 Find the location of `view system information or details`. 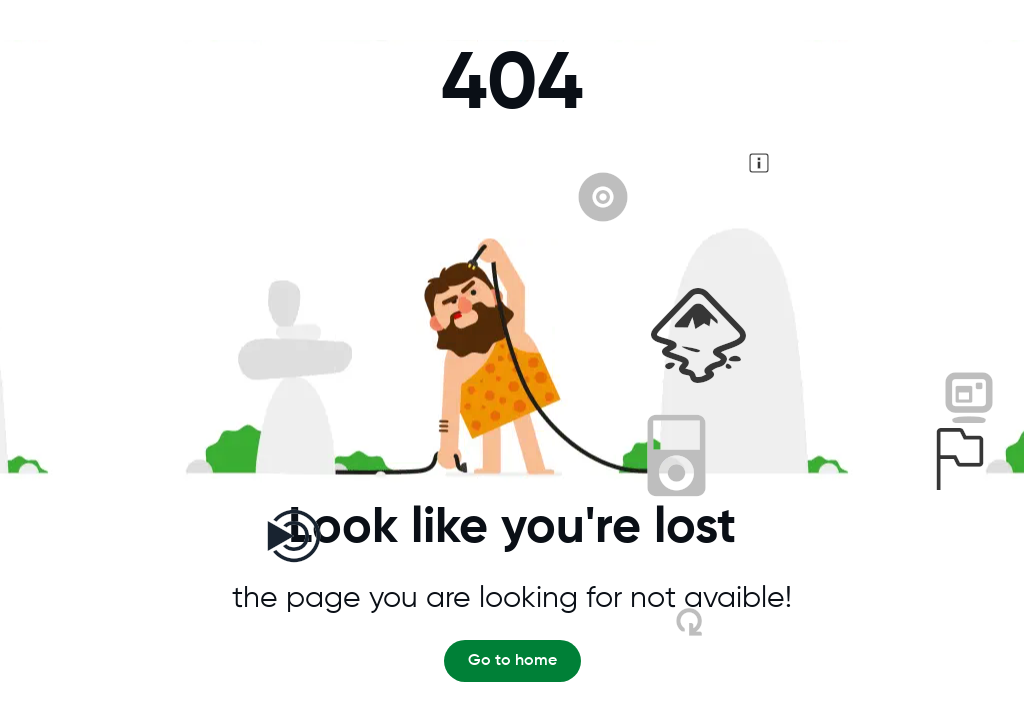

view system information or details is located at coordinates (759, 163).